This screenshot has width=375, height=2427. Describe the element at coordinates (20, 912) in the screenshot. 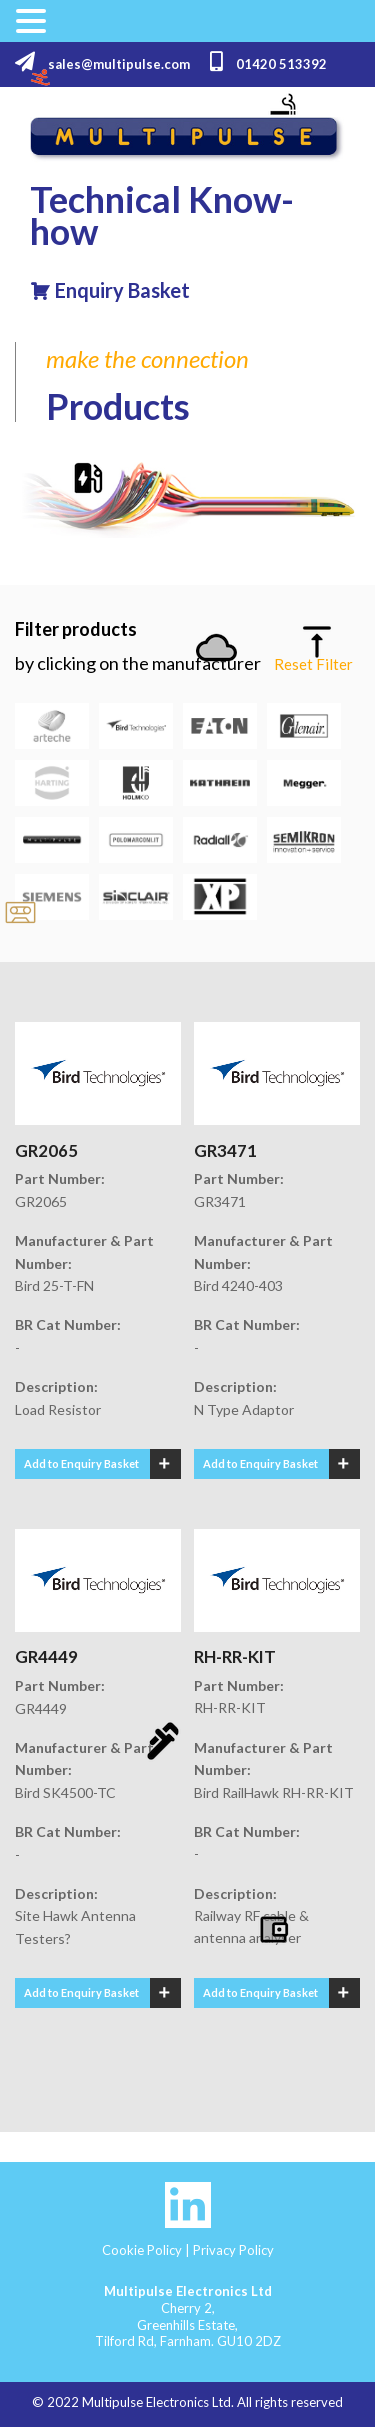

I see `access audio recordings or voice memos` at that location.